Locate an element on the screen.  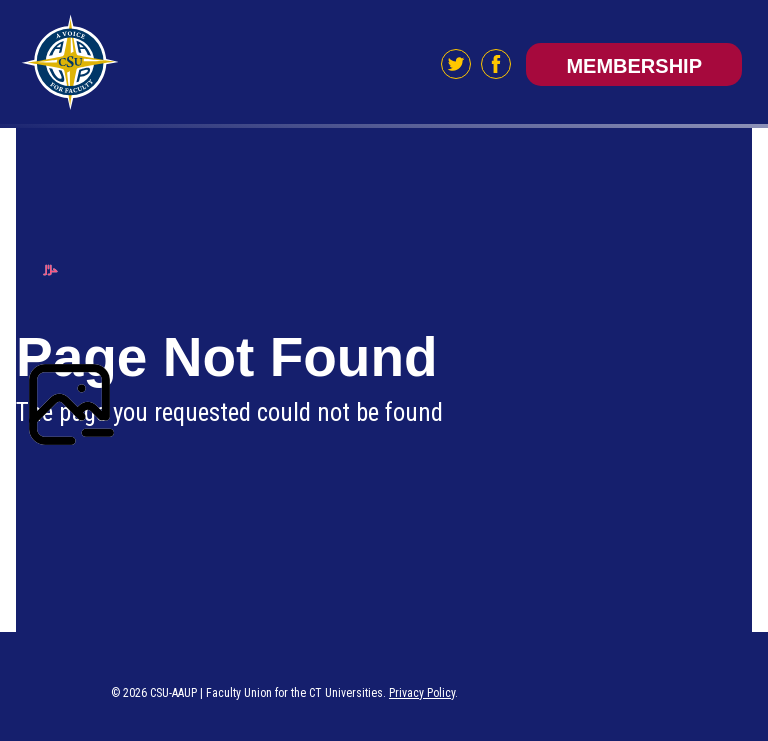
switch to arabic language is located at coordinates (50, 270).